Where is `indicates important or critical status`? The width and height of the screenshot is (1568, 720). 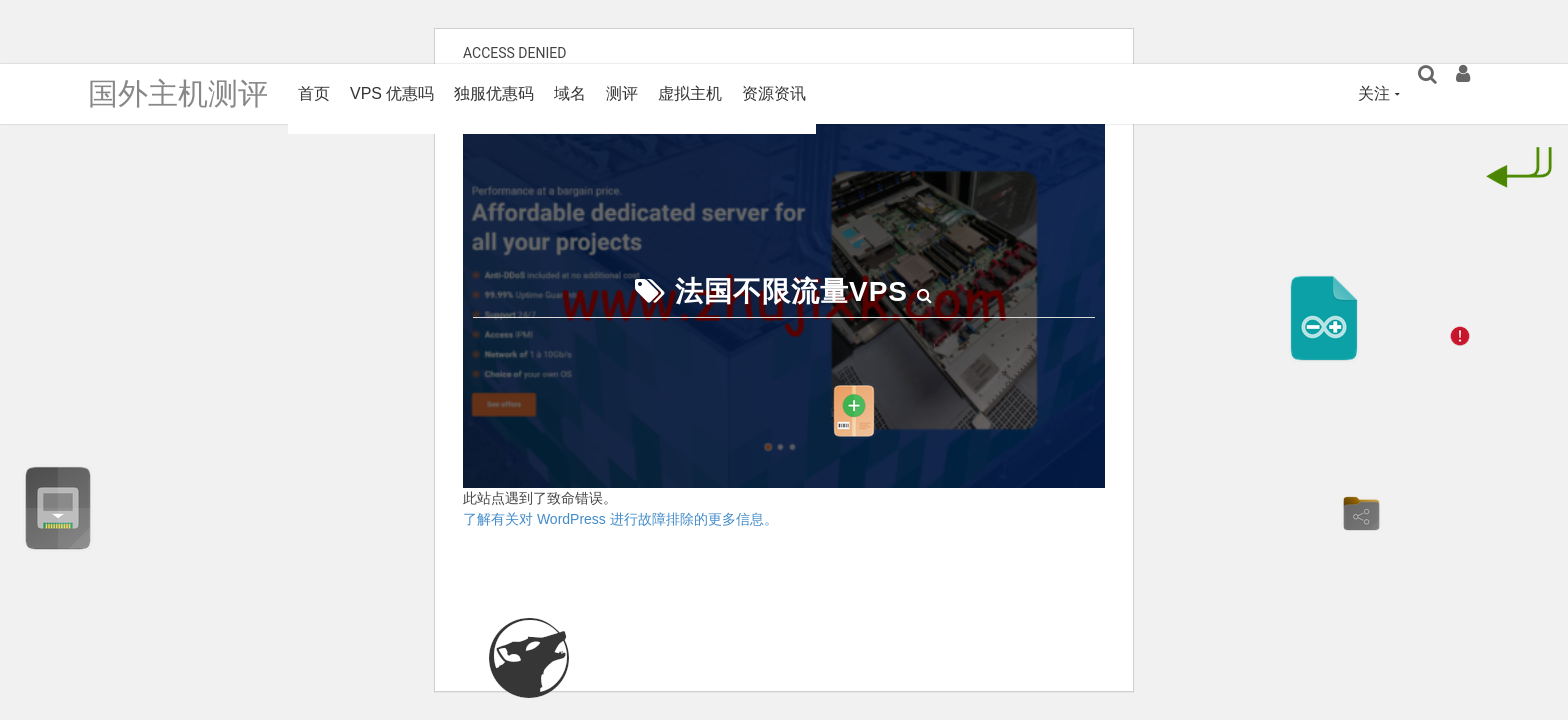 indicates important or critical status is located at coordinates (1460, 336).